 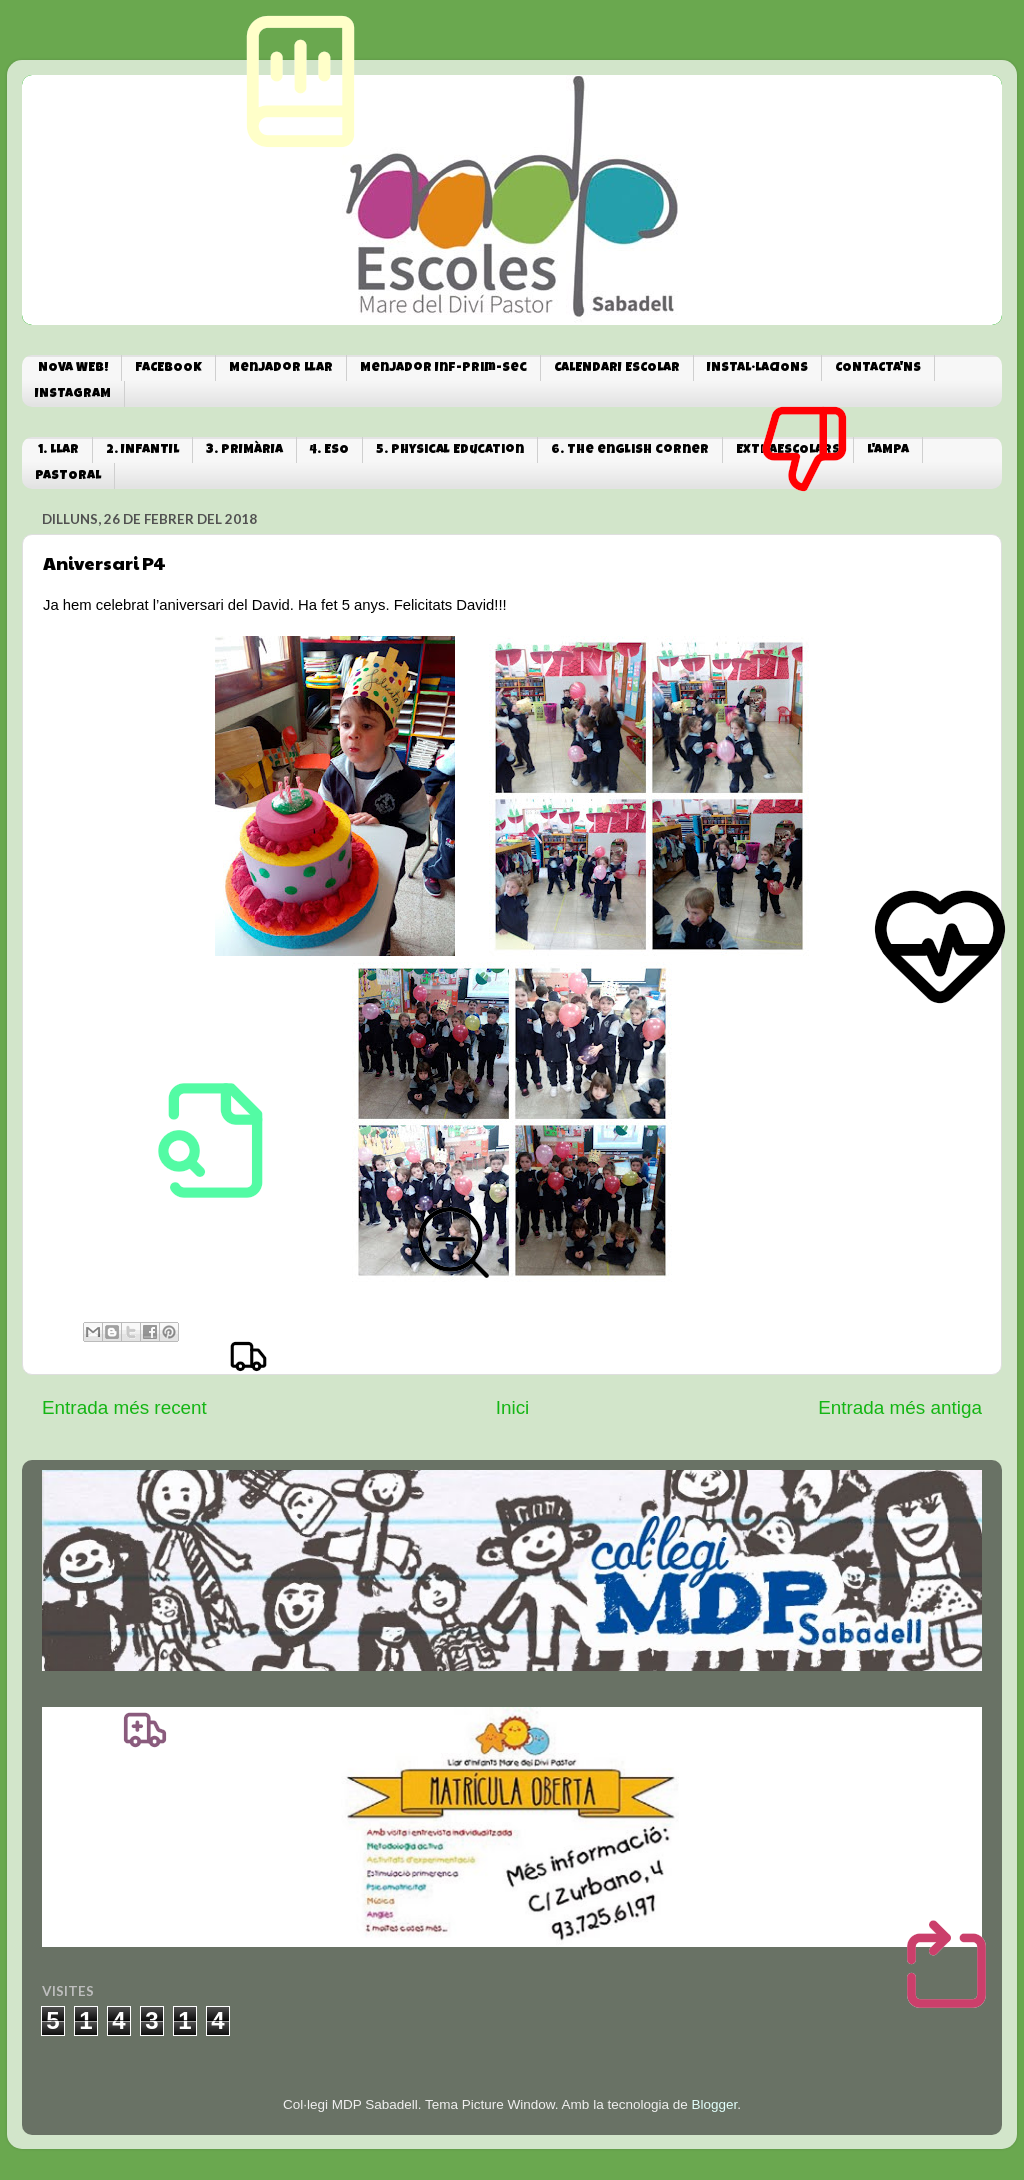 I want to click on zoom out to see more content, so click(x=455, y=1244).